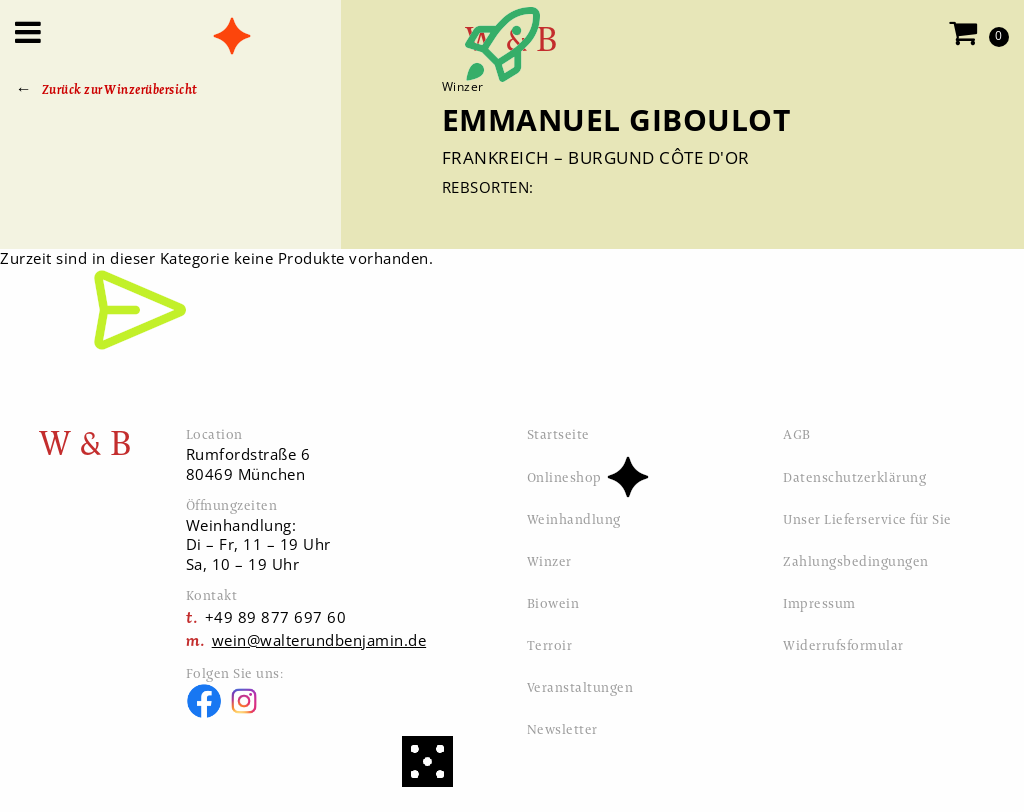 This screenshot has height=812, width=1024. I want to click on indicates AI-generated or enhanced content, so click(628, 477).